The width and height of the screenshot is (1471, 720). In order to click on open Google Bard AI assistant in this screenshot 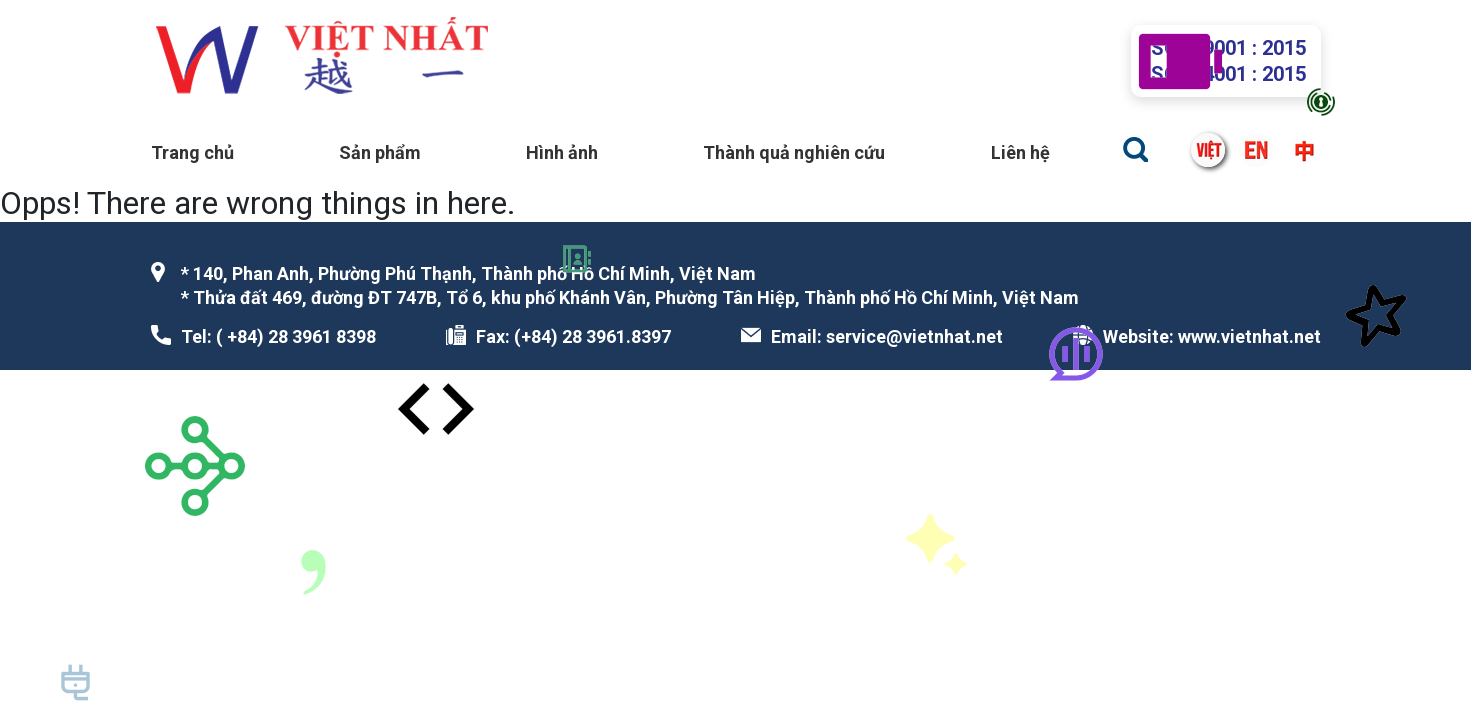, I will do `click(936, 544)`.